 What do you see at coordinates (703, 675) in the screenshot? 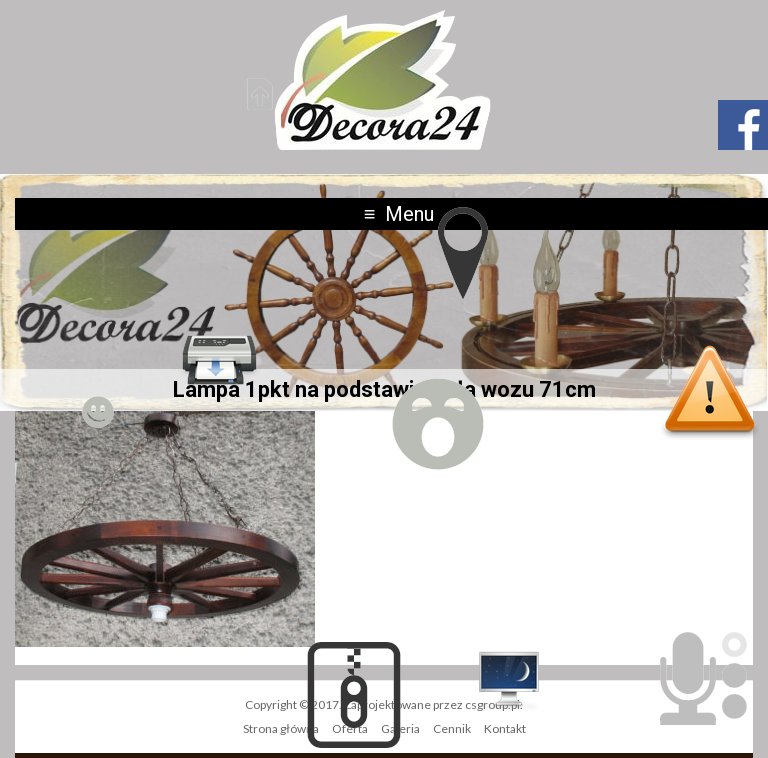
I see `microphone sensitivity set to medium level` at bounding box center [703, 675].